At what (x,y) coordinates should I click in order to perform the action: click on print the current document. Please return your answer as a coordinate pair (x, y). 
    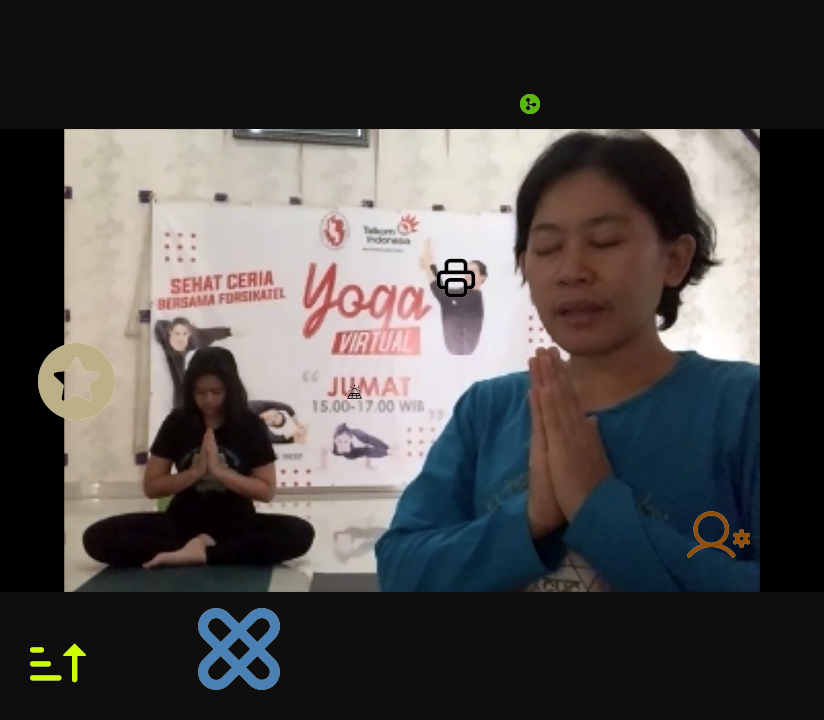
    Looking at the image, I should click on (456, 278).